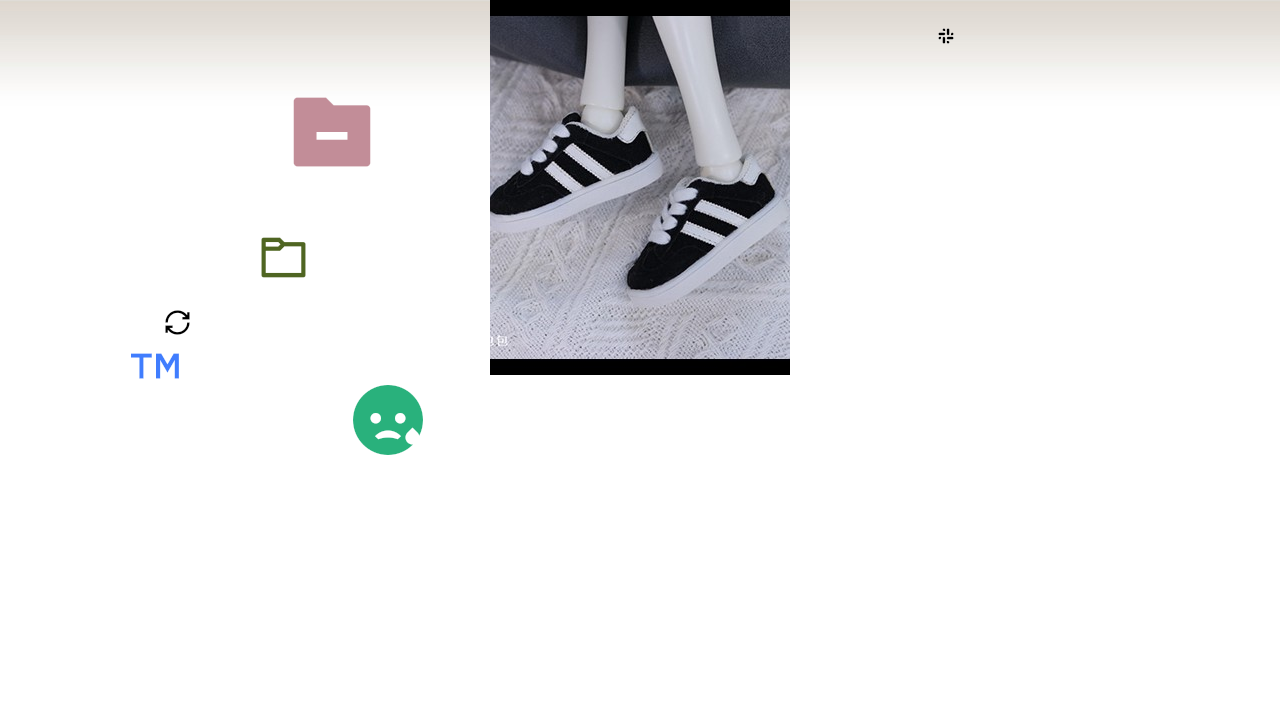  Describe the element at coordinates (156, 366) in the screenshot. I see `indicates trademarked content or branding` at that location.